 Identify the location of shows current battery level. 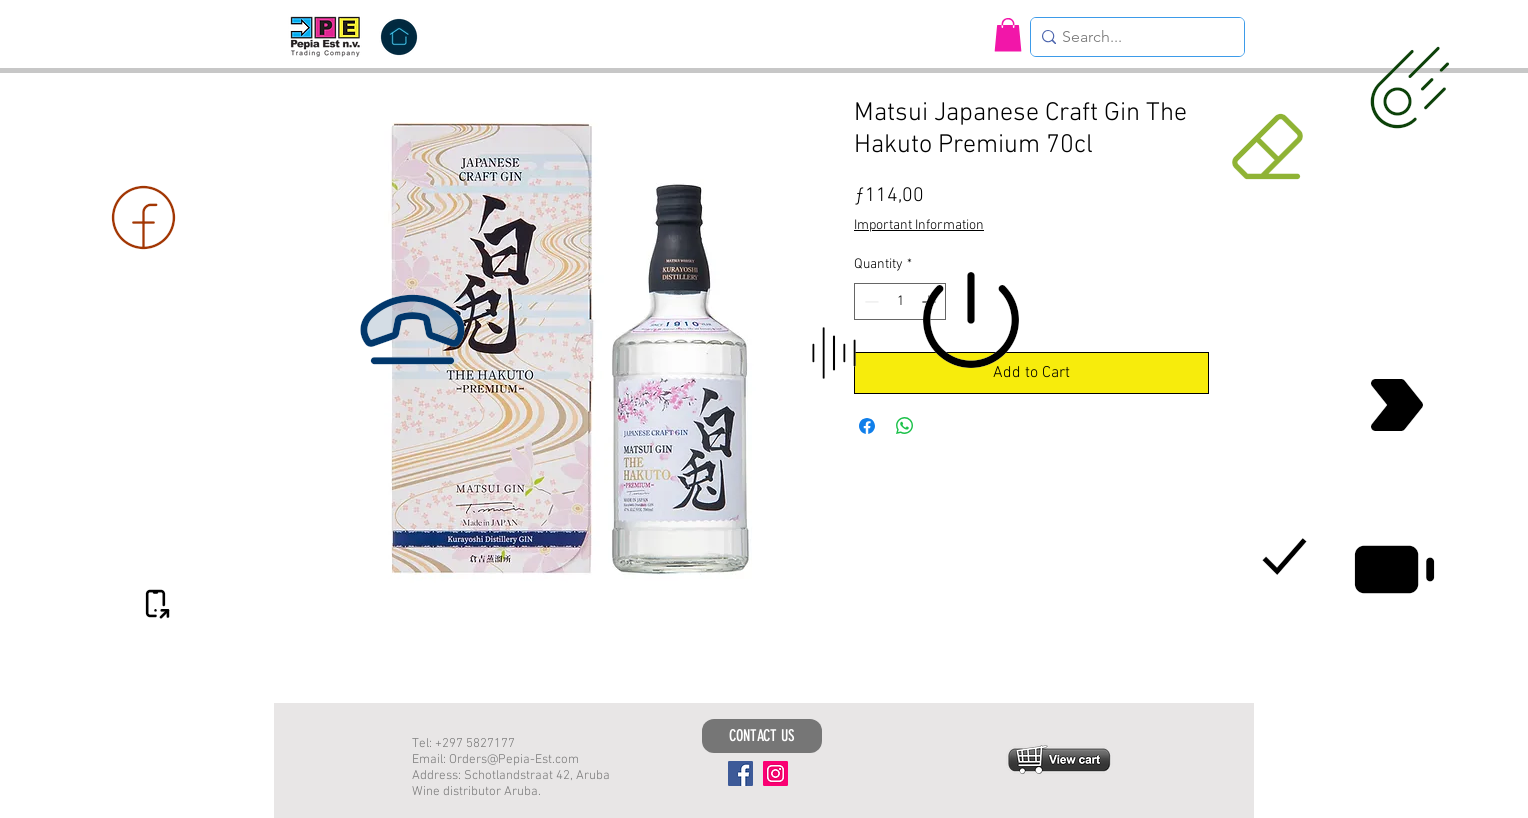
(1394, 569).